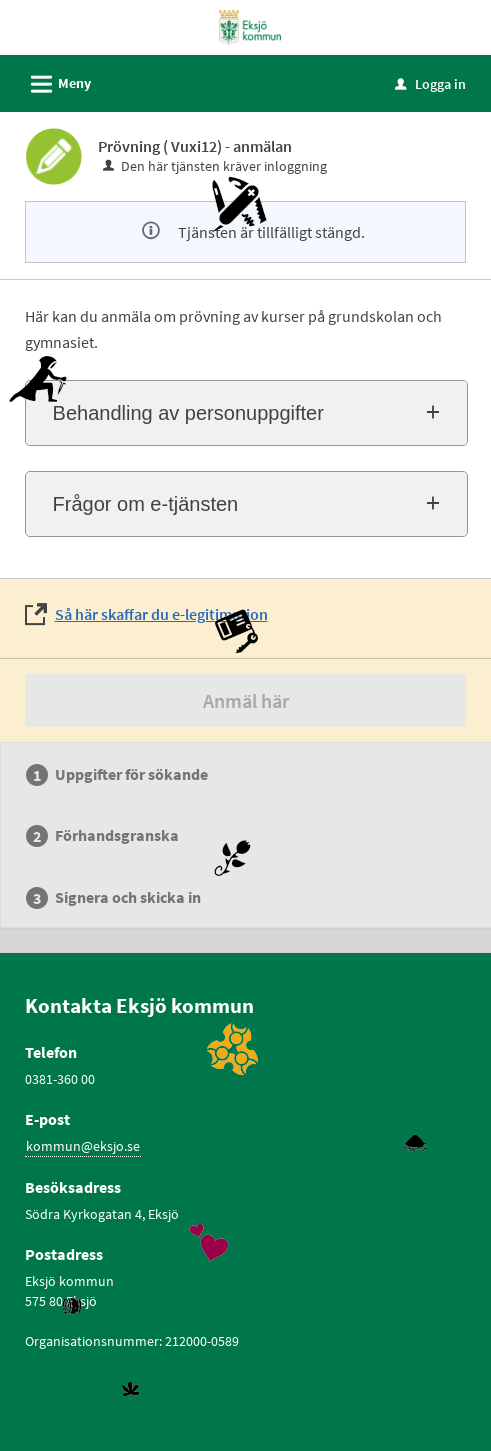  Describe the element at coordinates (232, 858) in the screenshot. I see `indicates a closed or dormant plant in a gardening game` at that location.